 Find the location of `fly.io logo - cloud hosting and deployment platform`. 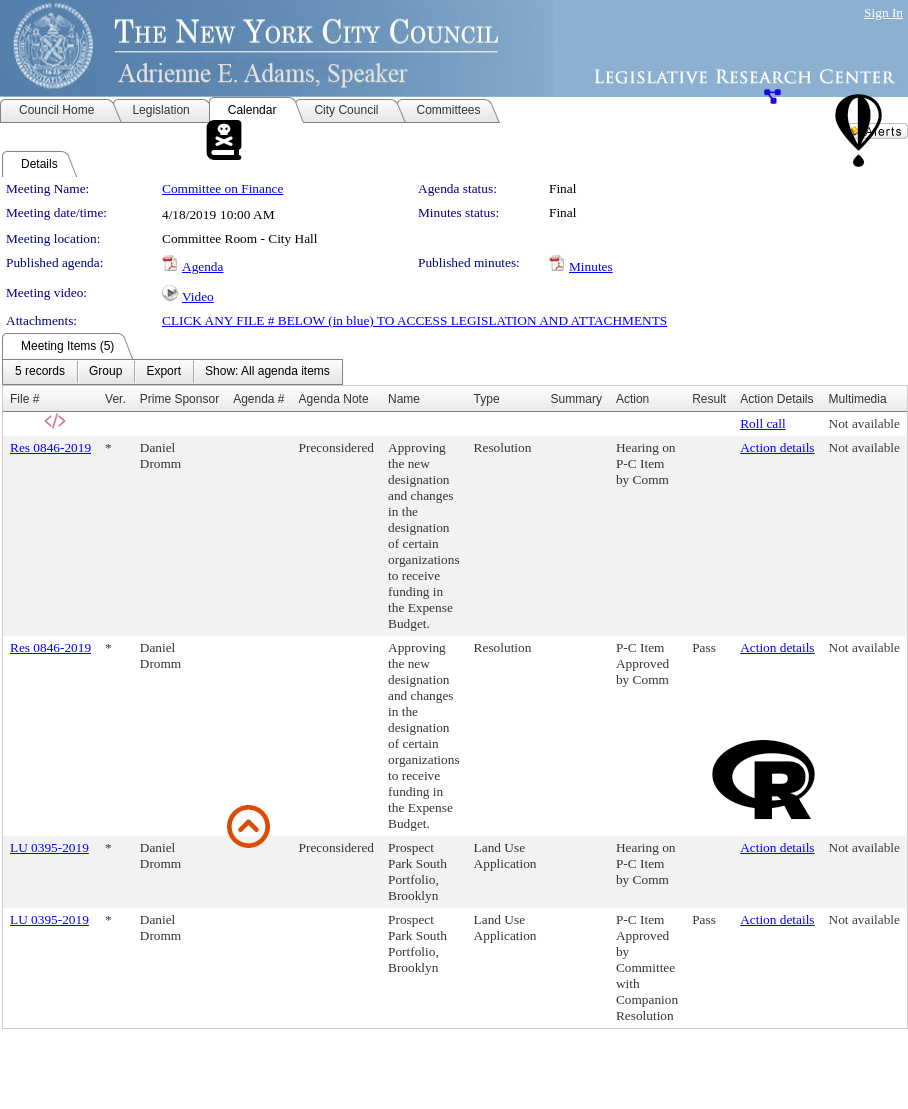

fly.io logo - cloud hosting and deployment platform is located at coordinates (858, 130).